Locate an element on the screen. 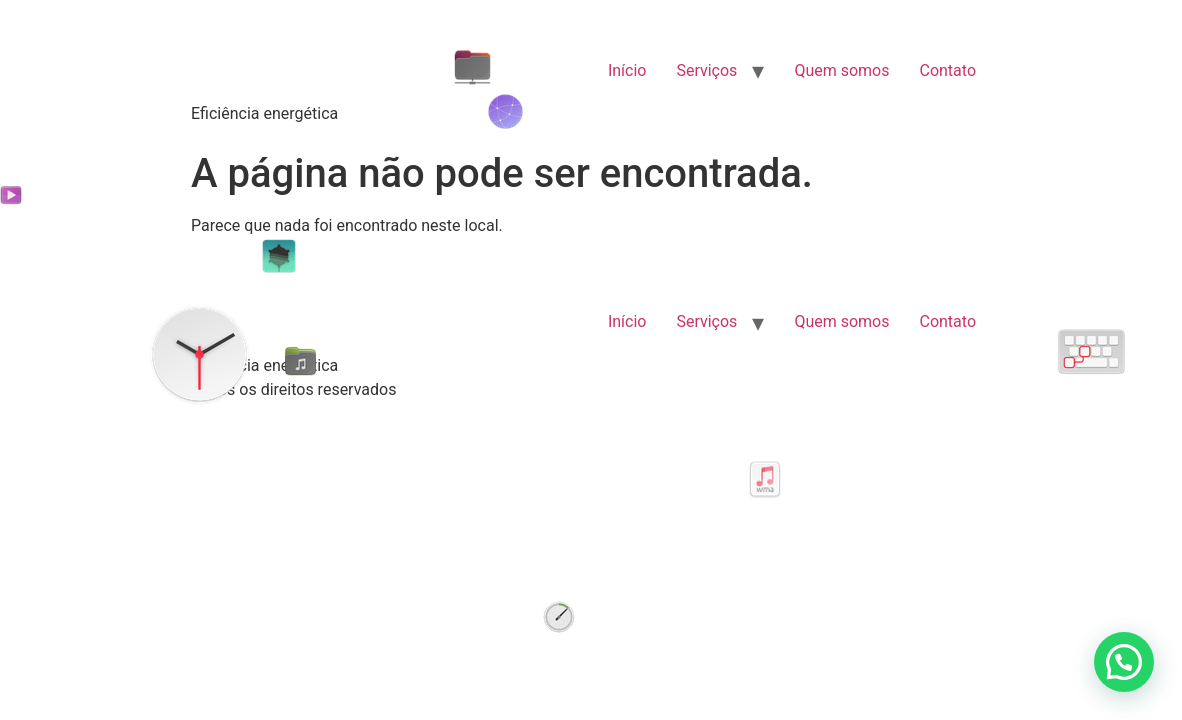  access network workgroup or shared resources is located at coordinates (505, 111).